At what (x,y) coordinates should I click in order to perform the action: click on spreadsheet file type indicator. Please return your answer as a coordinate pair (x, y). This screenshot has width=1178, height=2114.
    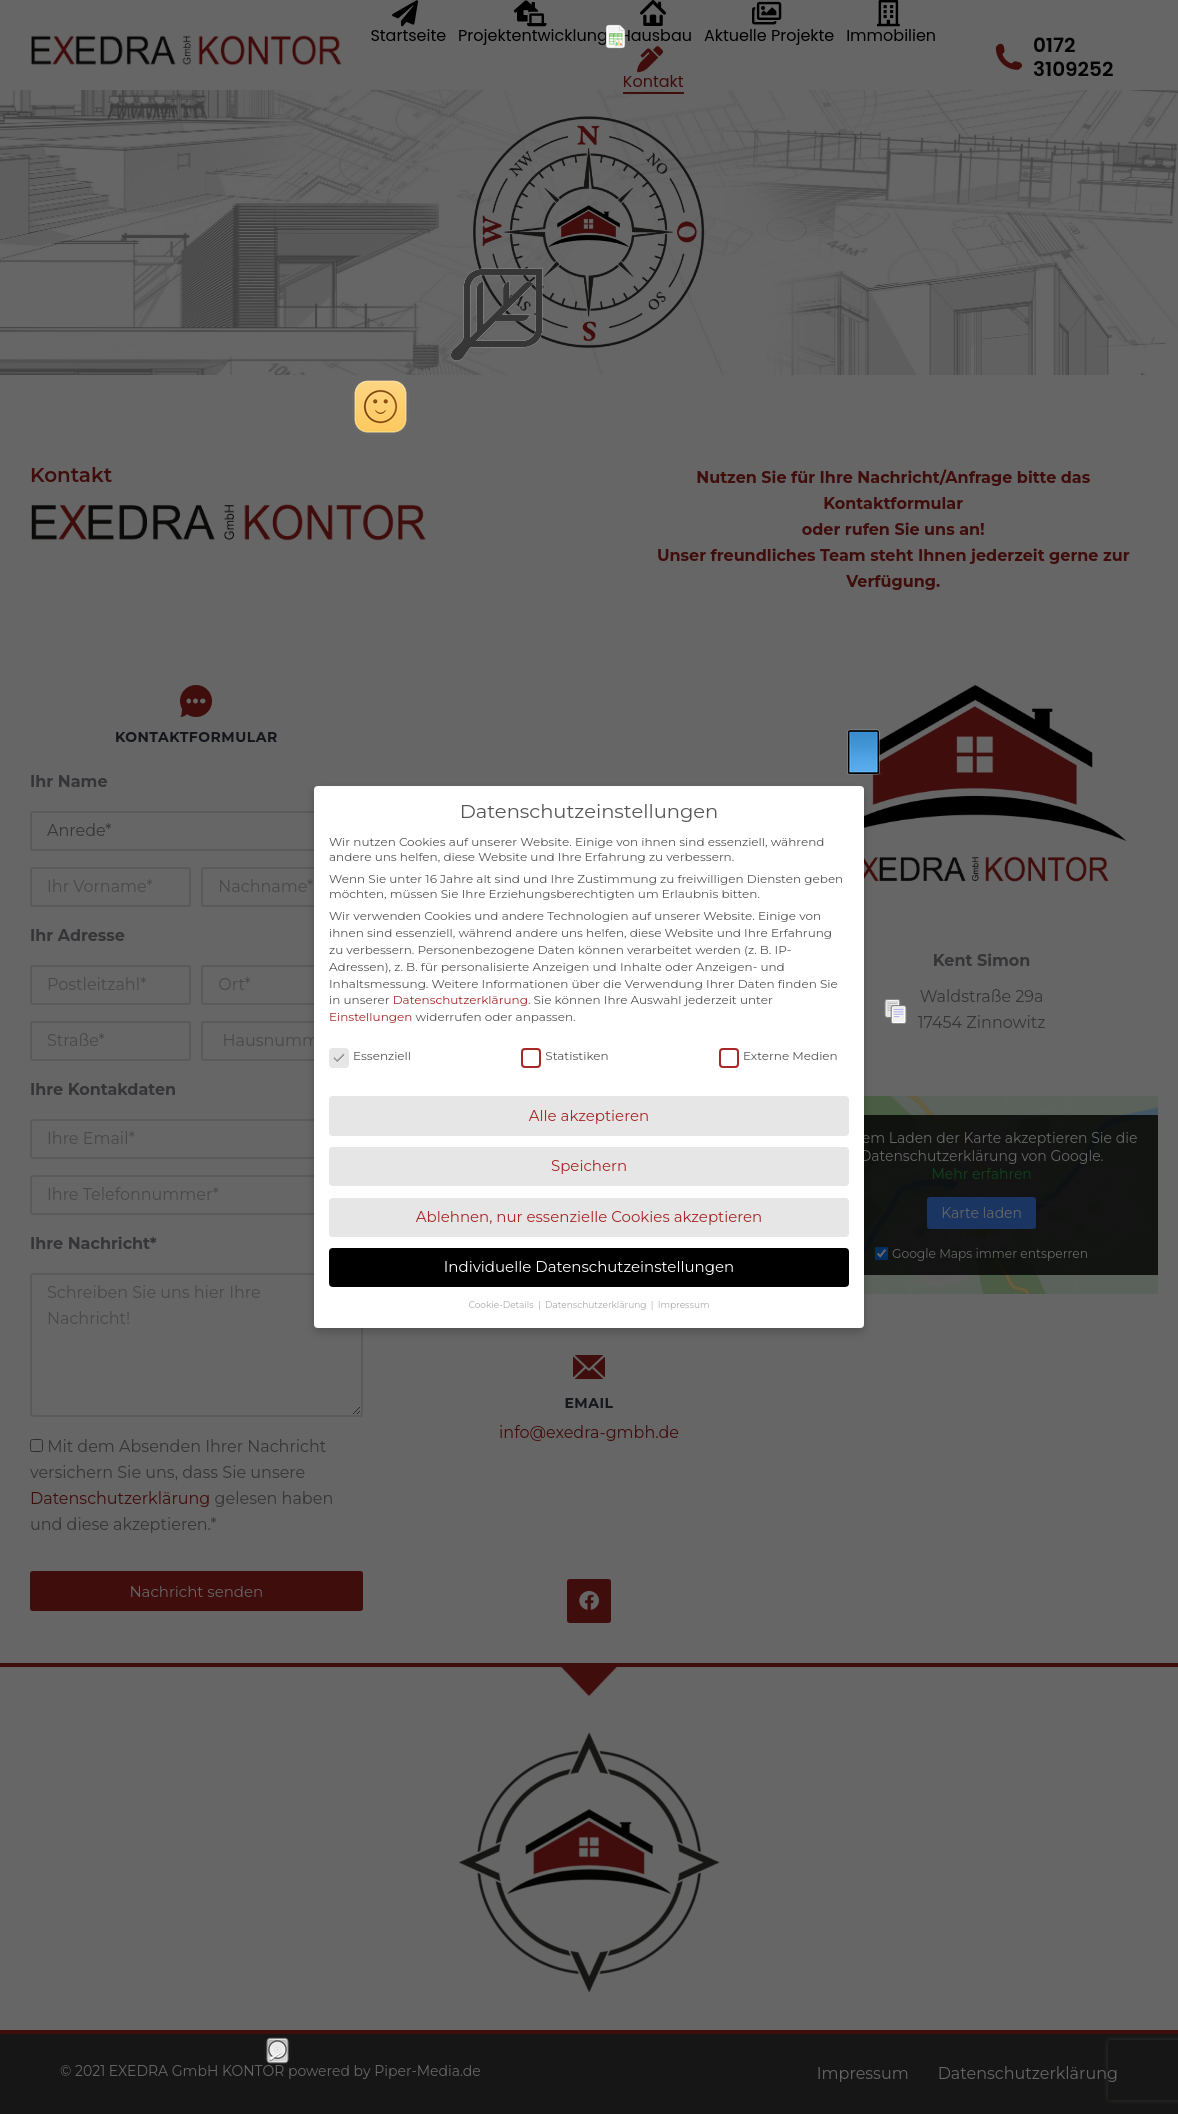
    Looking at the image, I should click on (615, 36).